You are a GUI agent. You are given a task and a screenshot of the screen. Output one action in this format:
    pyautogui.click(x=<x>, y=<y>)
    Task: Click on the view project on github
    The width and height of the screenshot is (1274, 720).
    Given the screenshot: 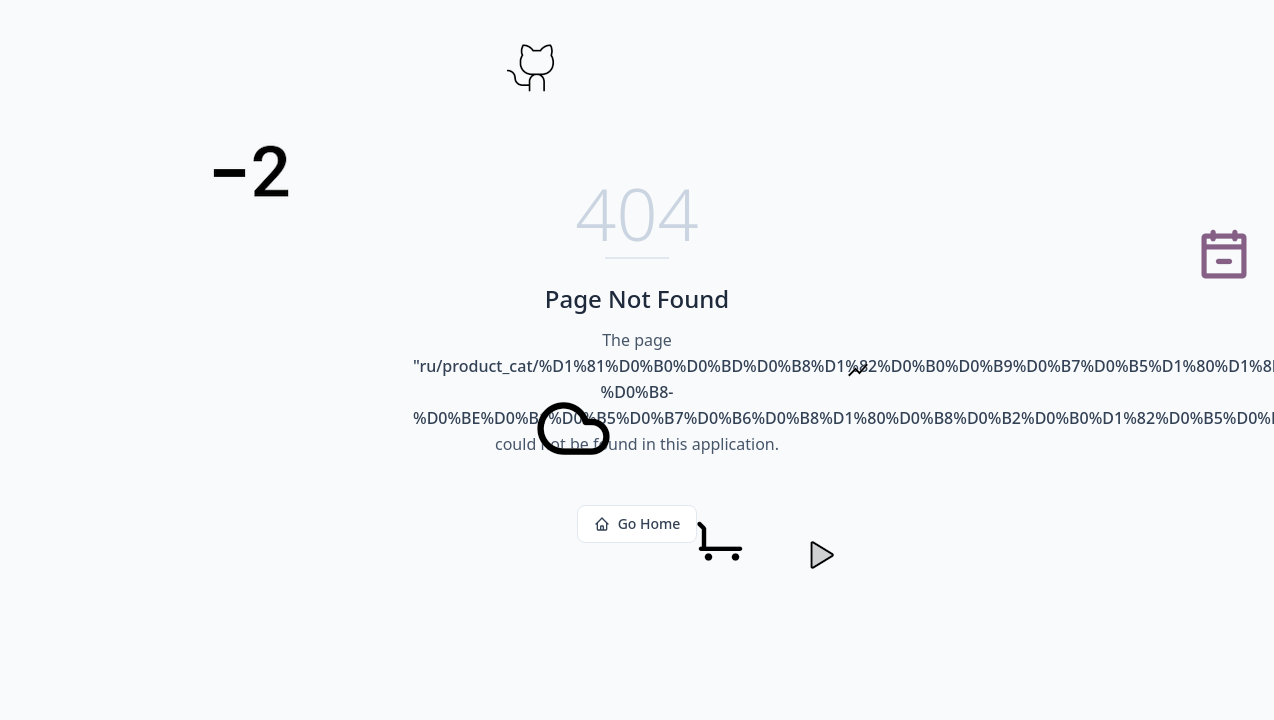 What is the action you would take?
    pyautogui.click(x=535, y=67)
    